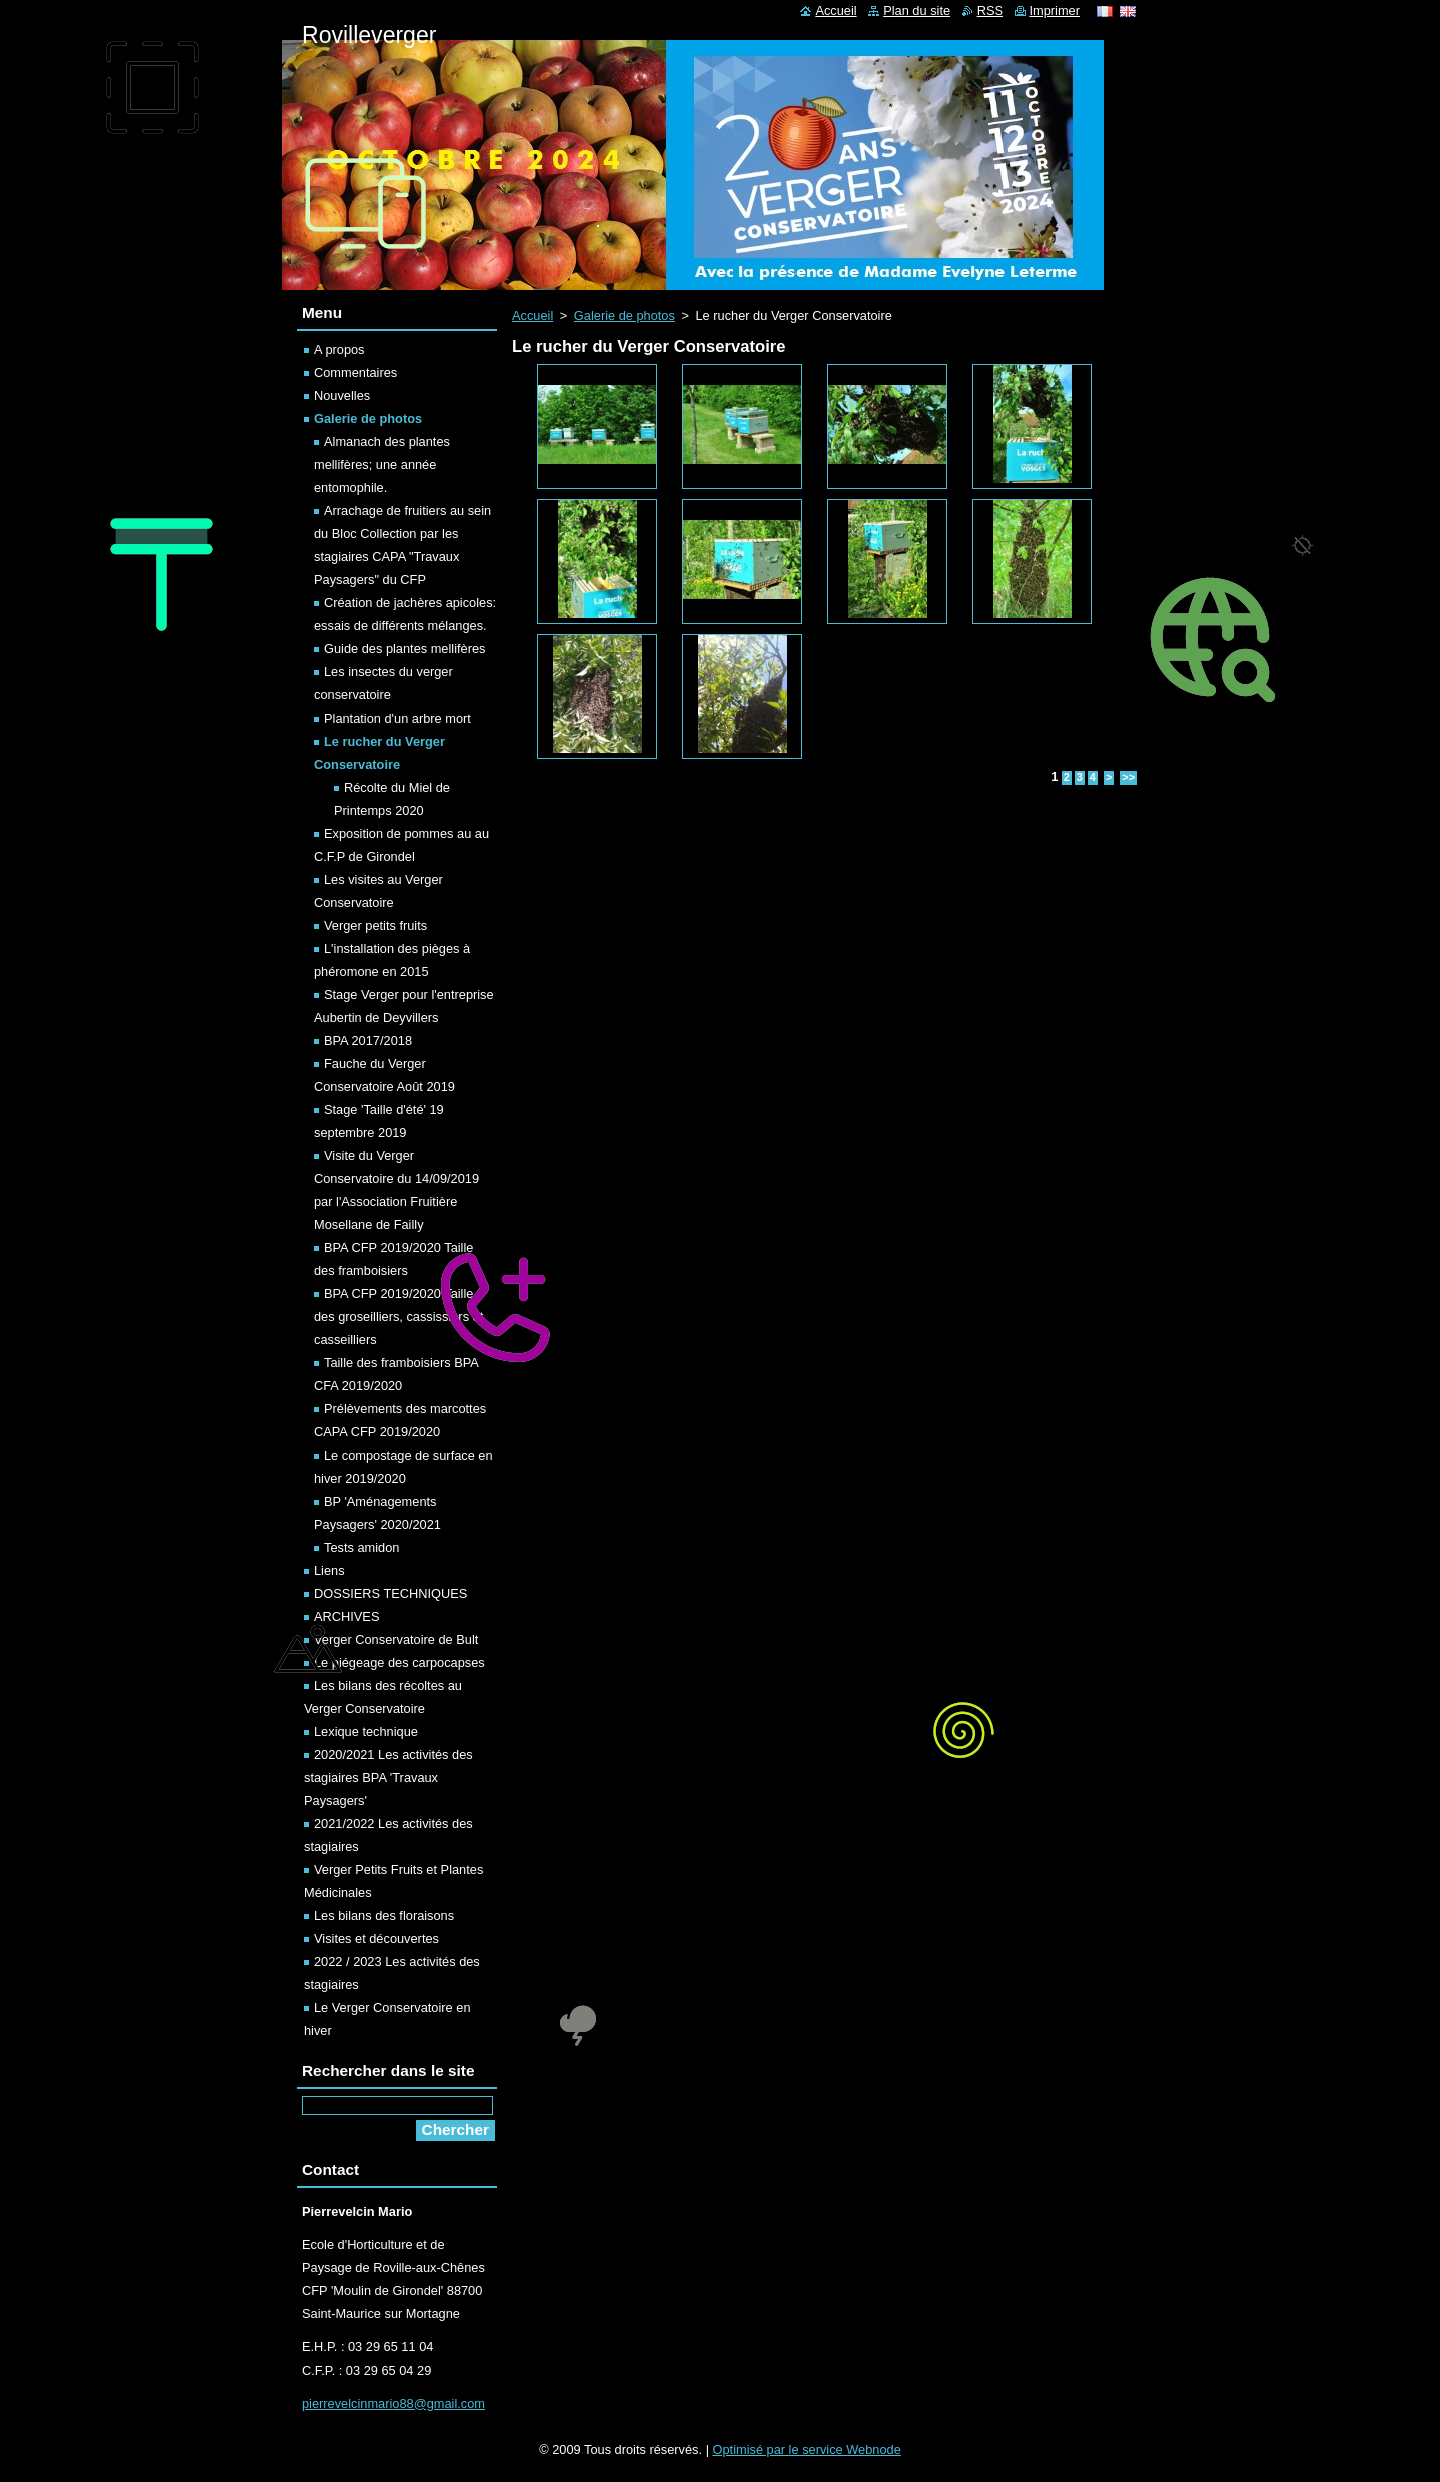 This screenshot has width=1440, height=2482. Describe the element at coordinates (1210, 637) in the screenshot. I see `search the web or browse the internet` at that location.